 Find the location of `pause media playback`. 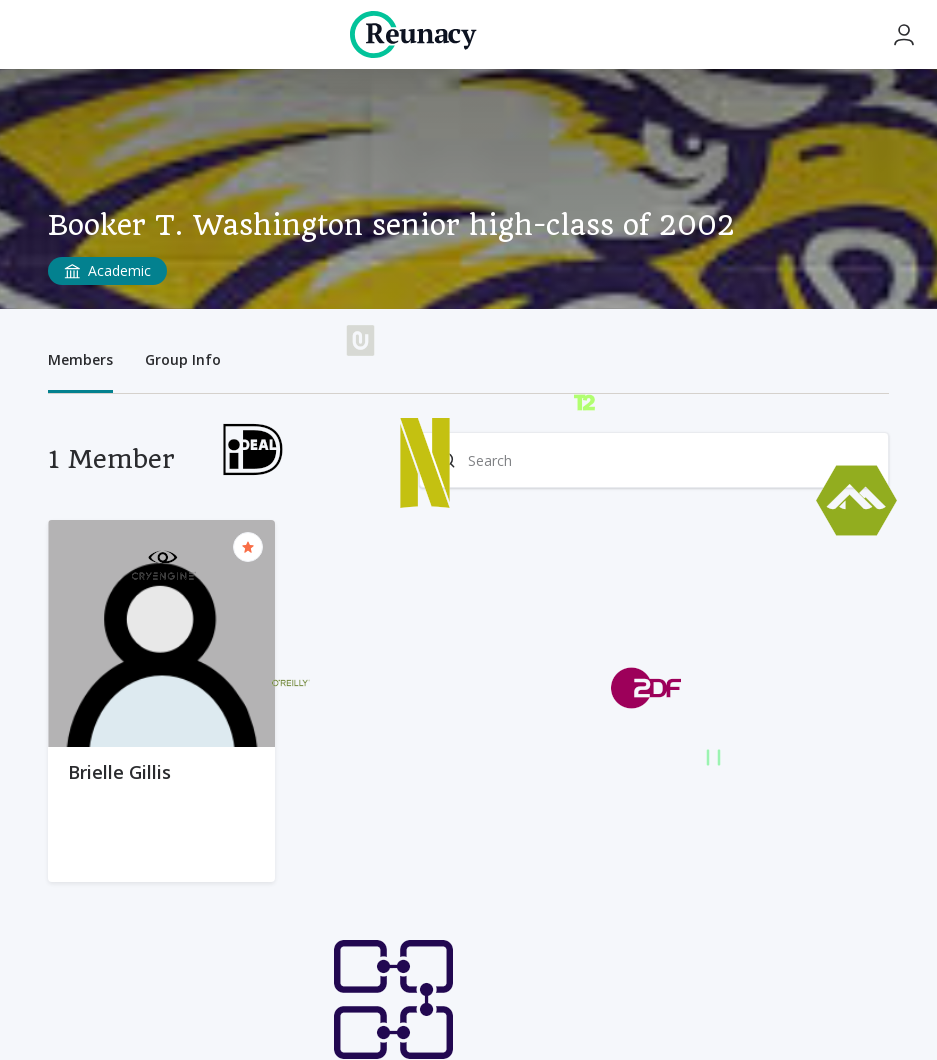

pause media playback is located at coordinates (713, 757).